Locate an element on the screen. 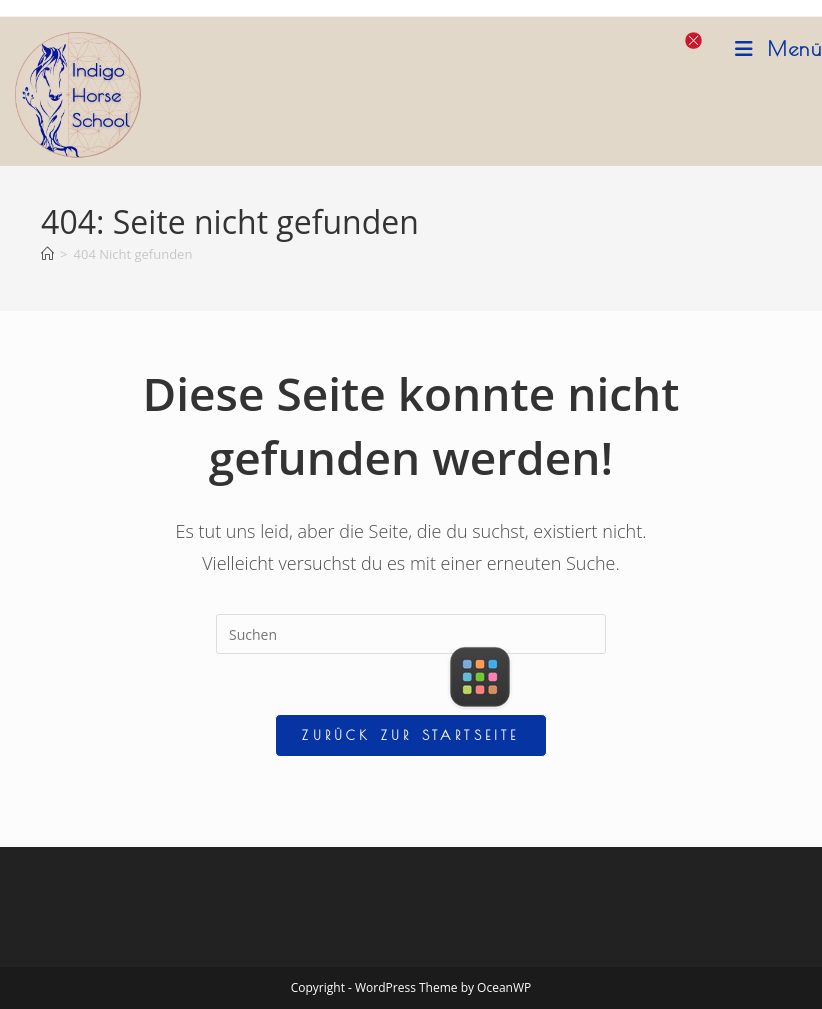  customize desktop icon appearance and arrangement is located at coordinates (480, 678).